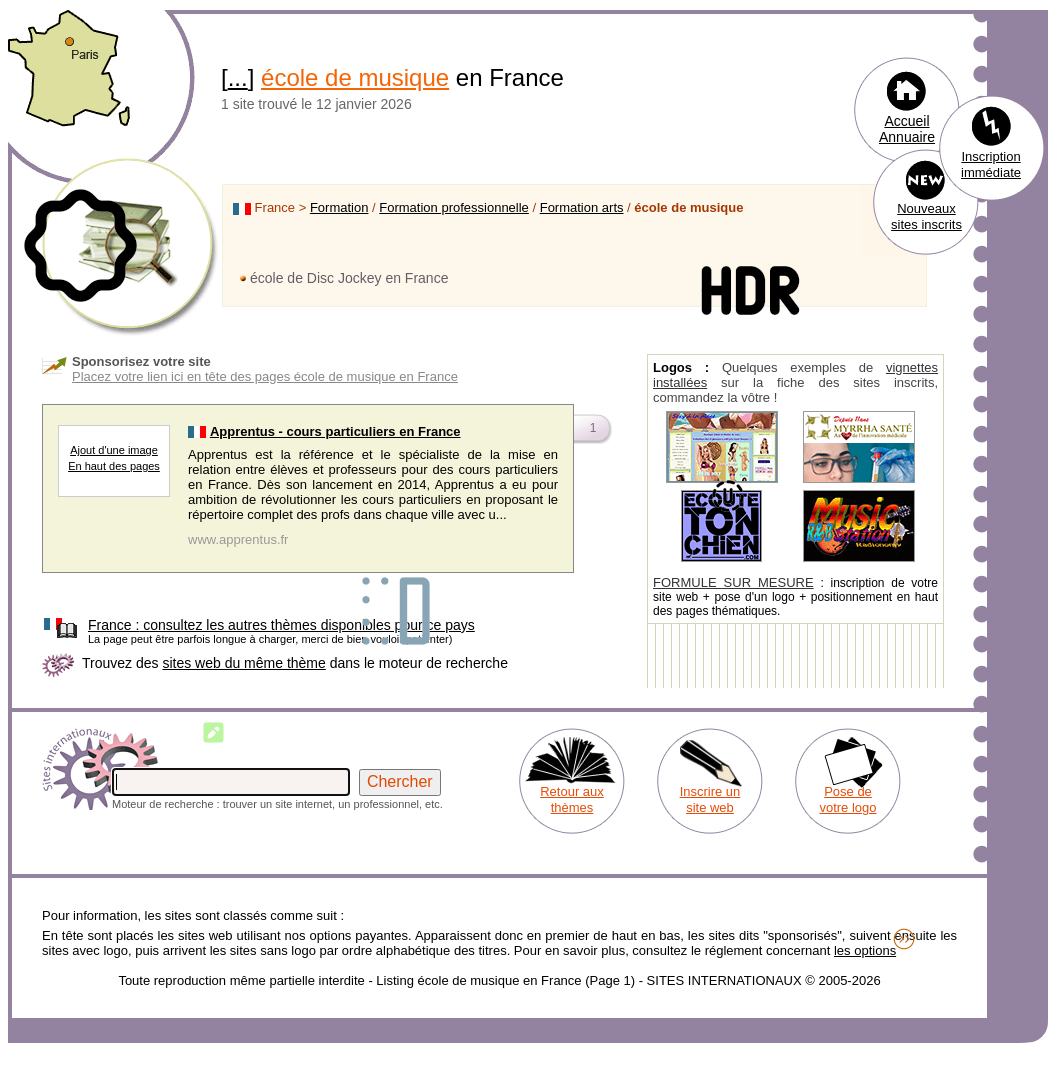  Describe the element at coordinates (80, 245) in the screenshot. I see `indicates an achievement or badge earned` at that location.